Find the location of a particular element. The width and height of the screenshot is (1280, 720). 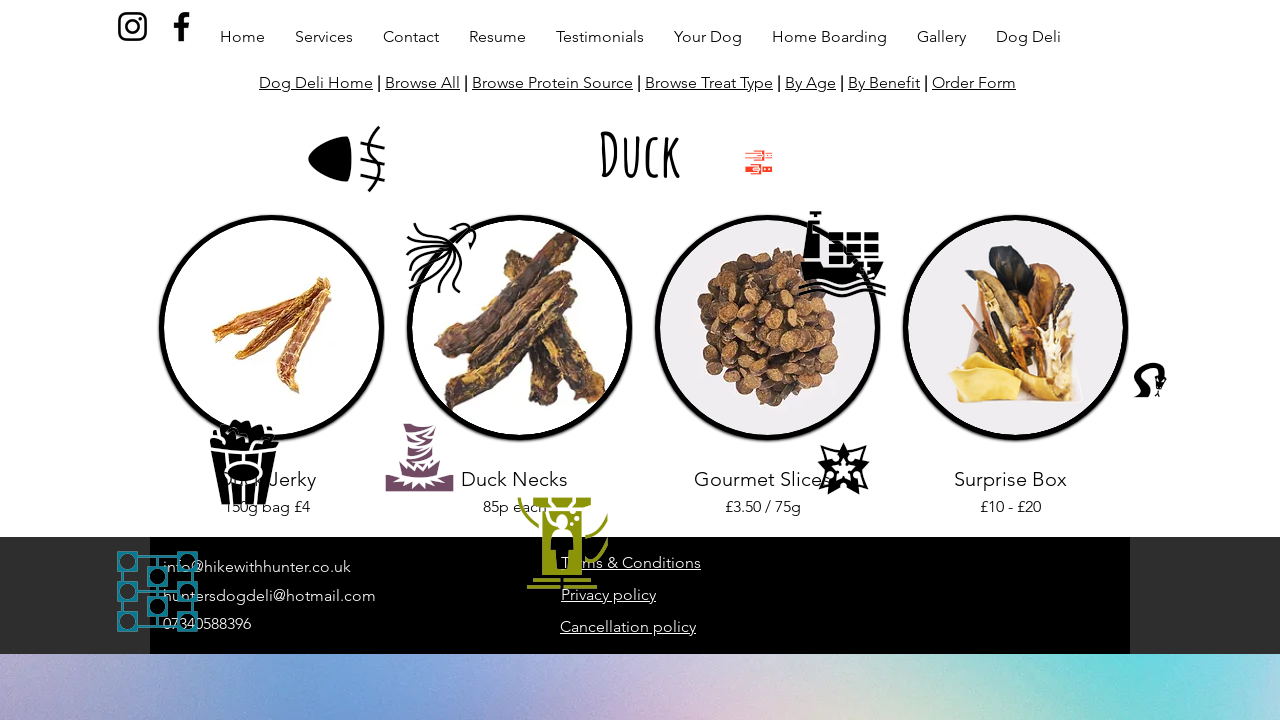

enter cryogenic sleep or stasis mode is located at coordinates (562, 543).